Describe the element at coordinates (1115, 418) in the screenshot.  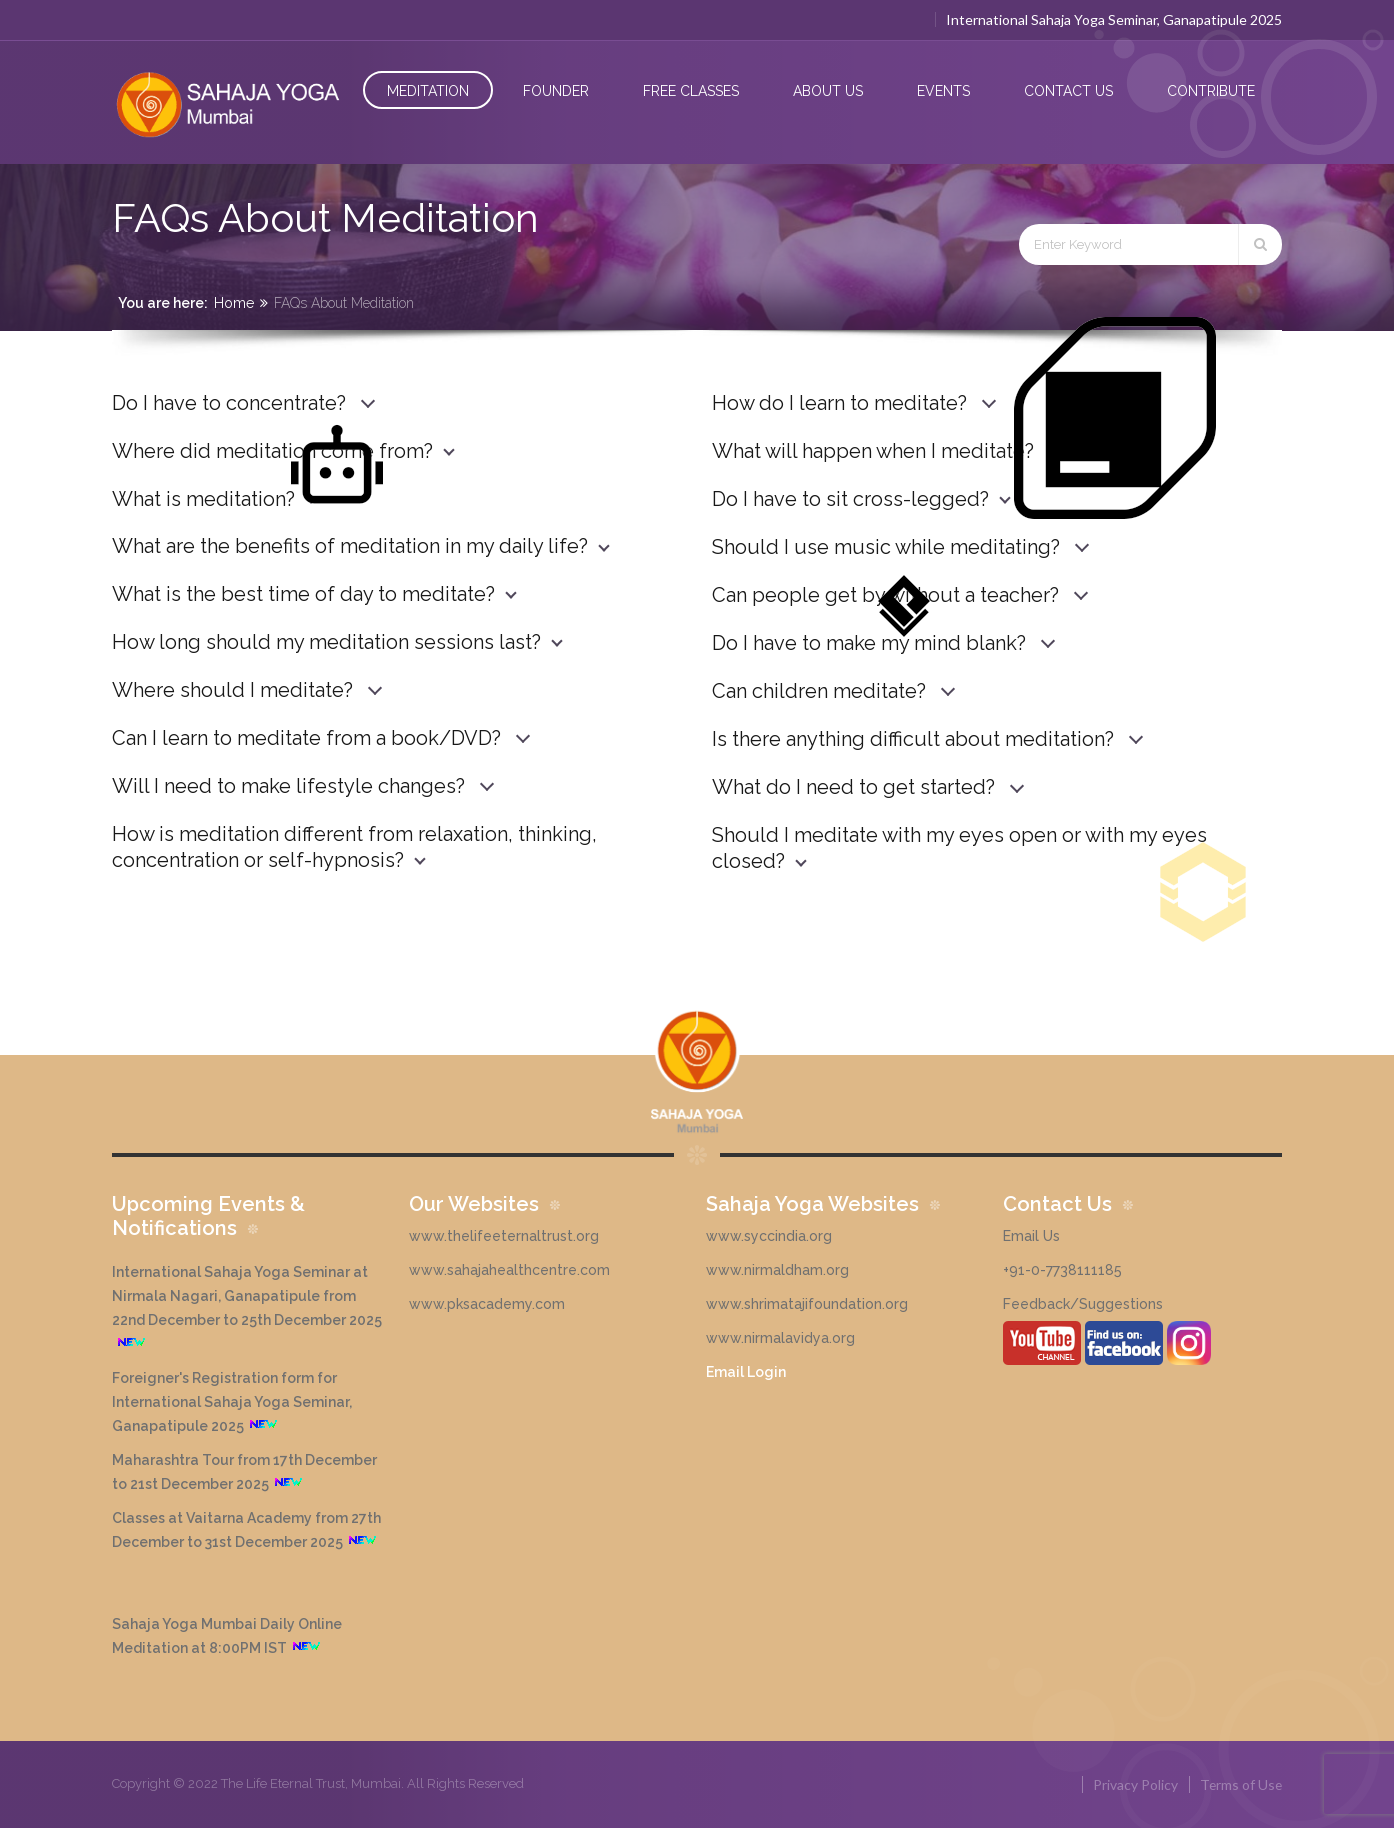
I see `jetbrains company logo` at that location.